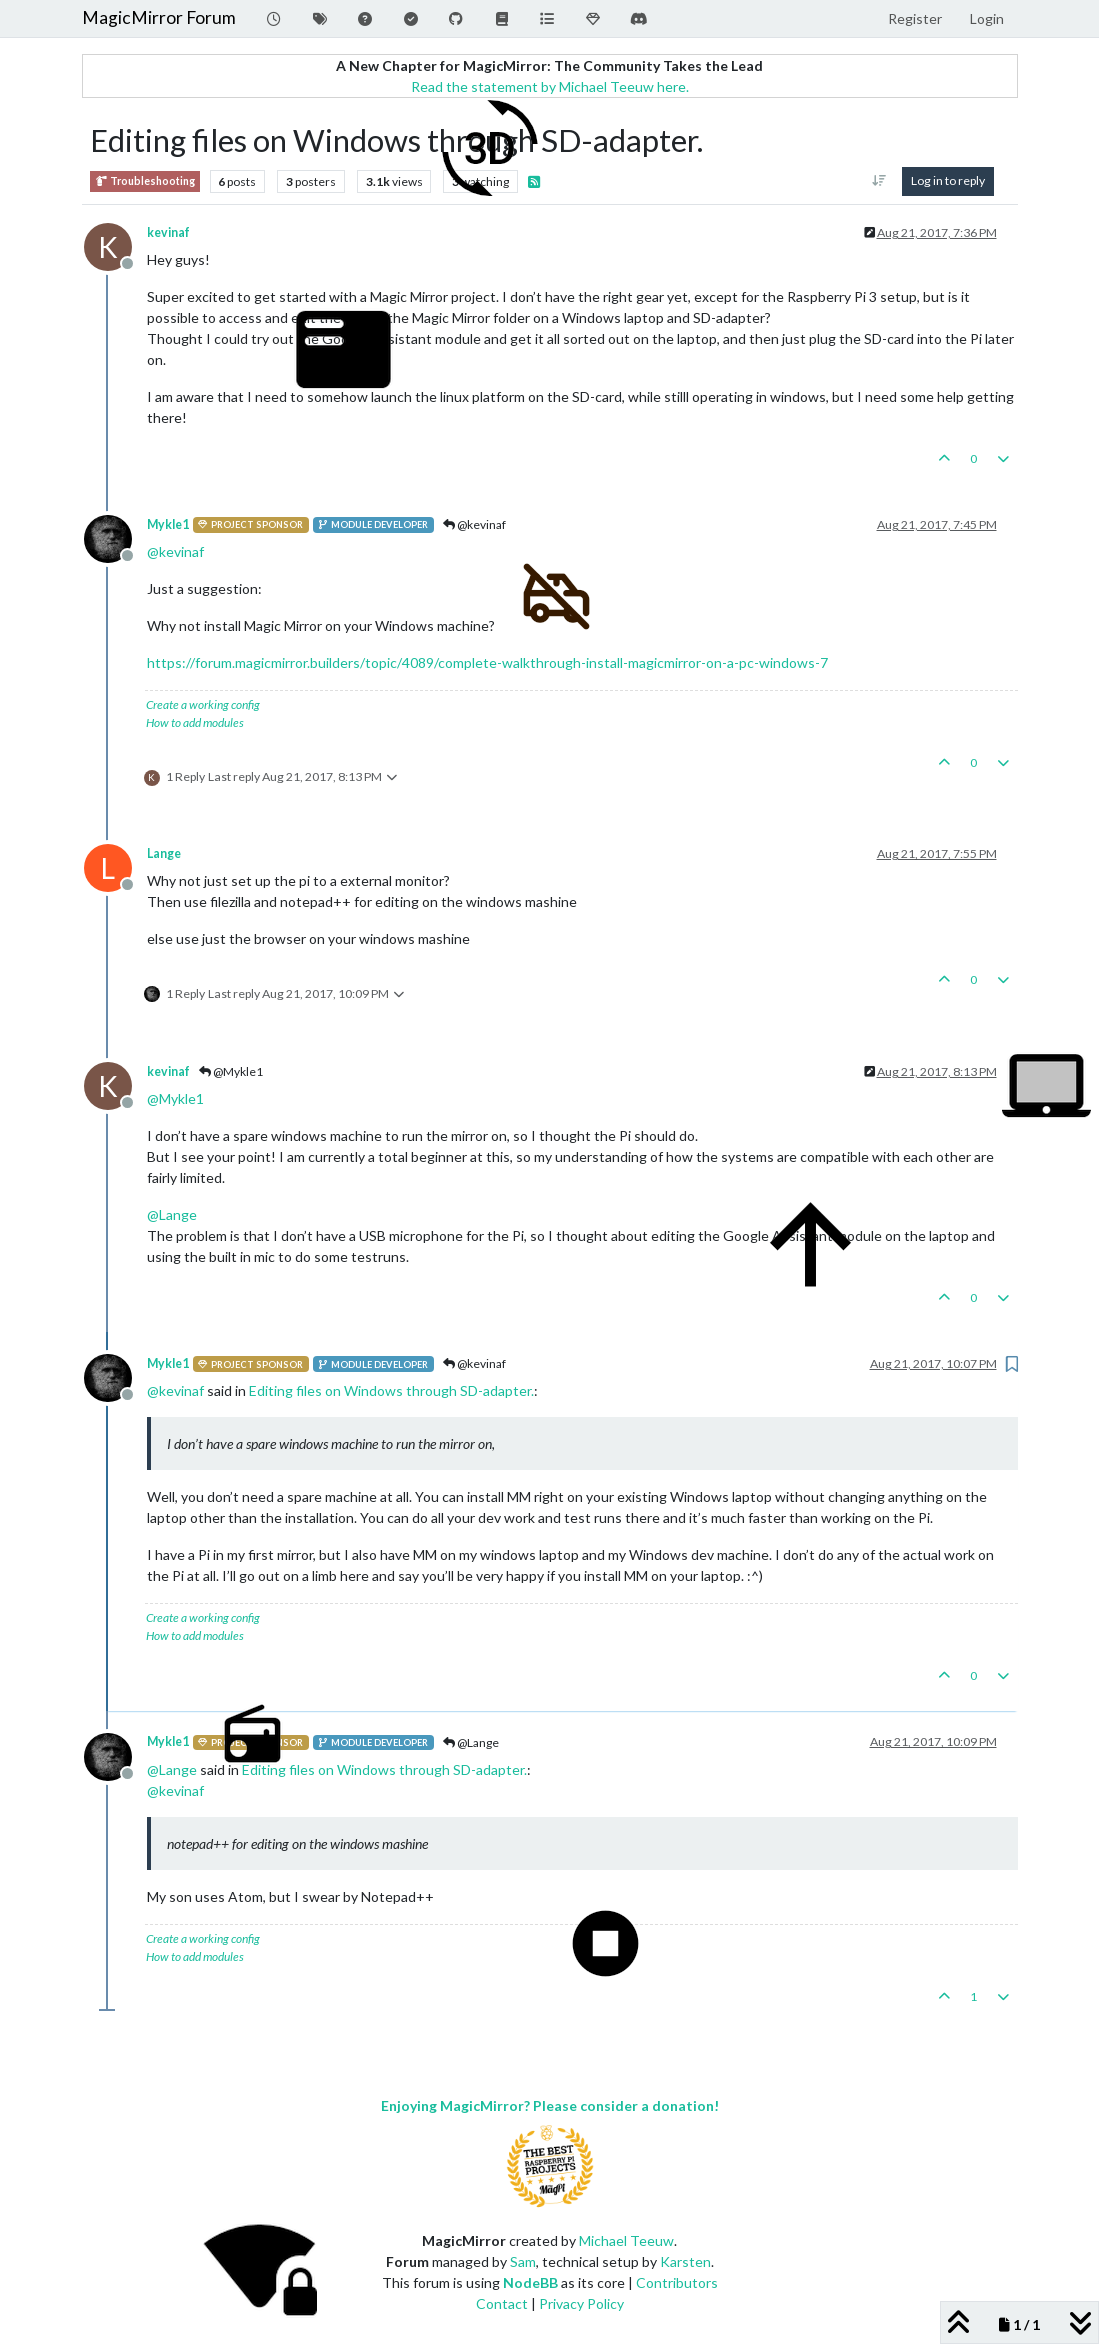 The width and height of the screenshot is (1099, 2344). Describe the element at coordinates (252, 1734) in the screenshot. I see `open radio or audio streaming` at that location.